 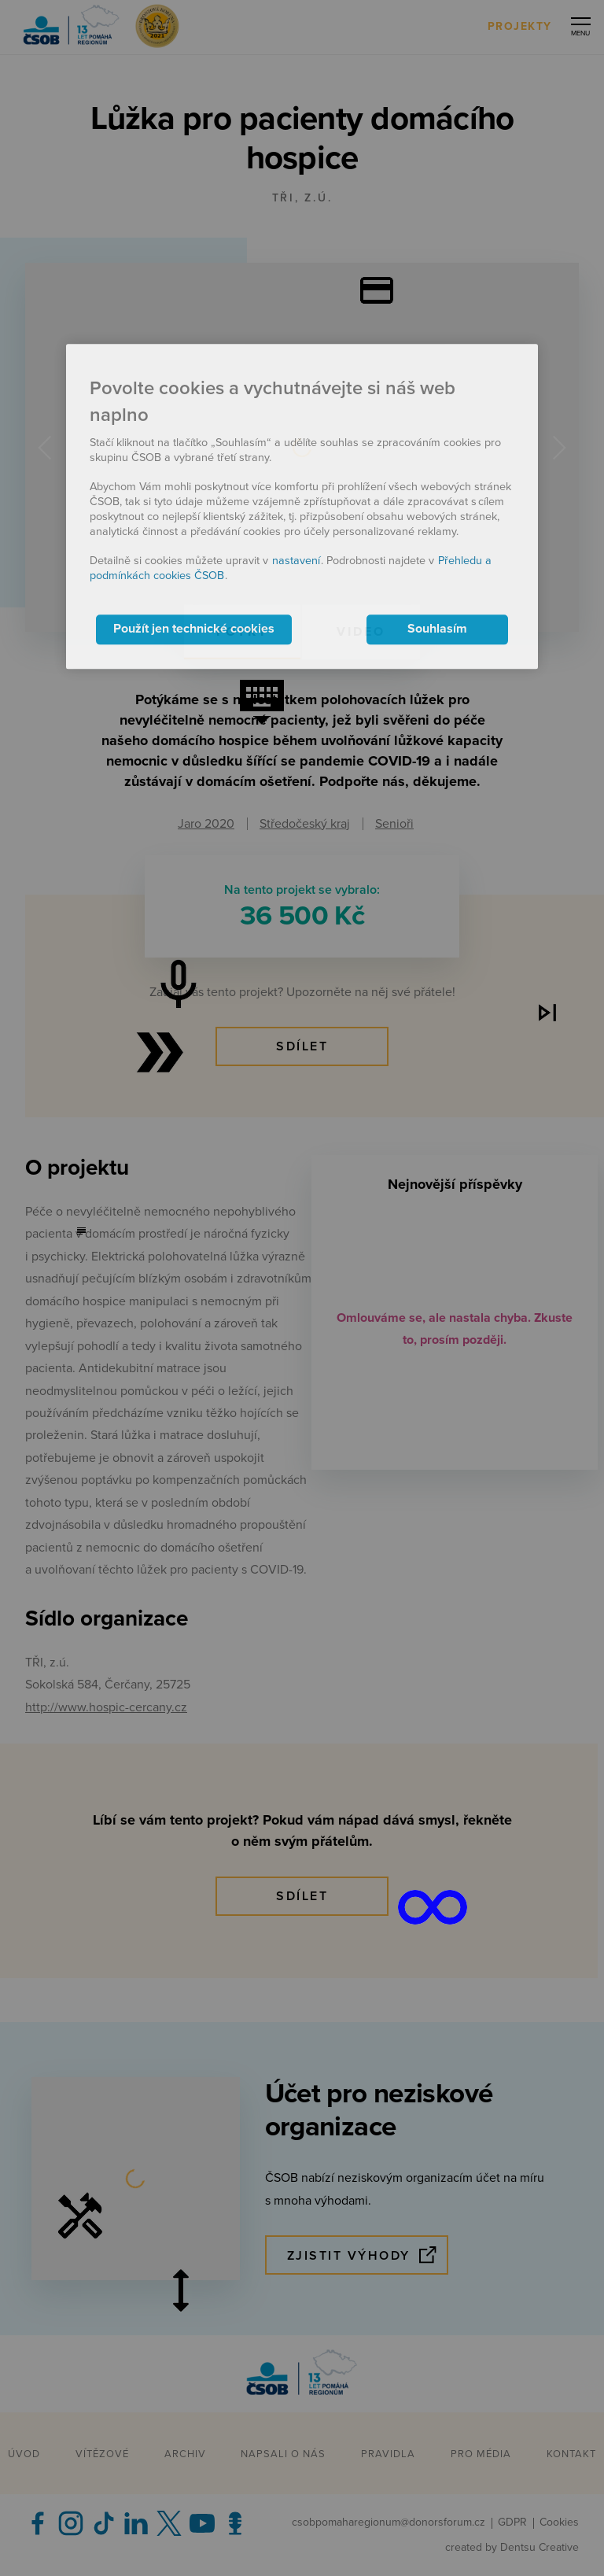 What do you see at coordinates (179, 985) in the screenshot?
I see `tap to start voice input` at bounding box center [179, 985].